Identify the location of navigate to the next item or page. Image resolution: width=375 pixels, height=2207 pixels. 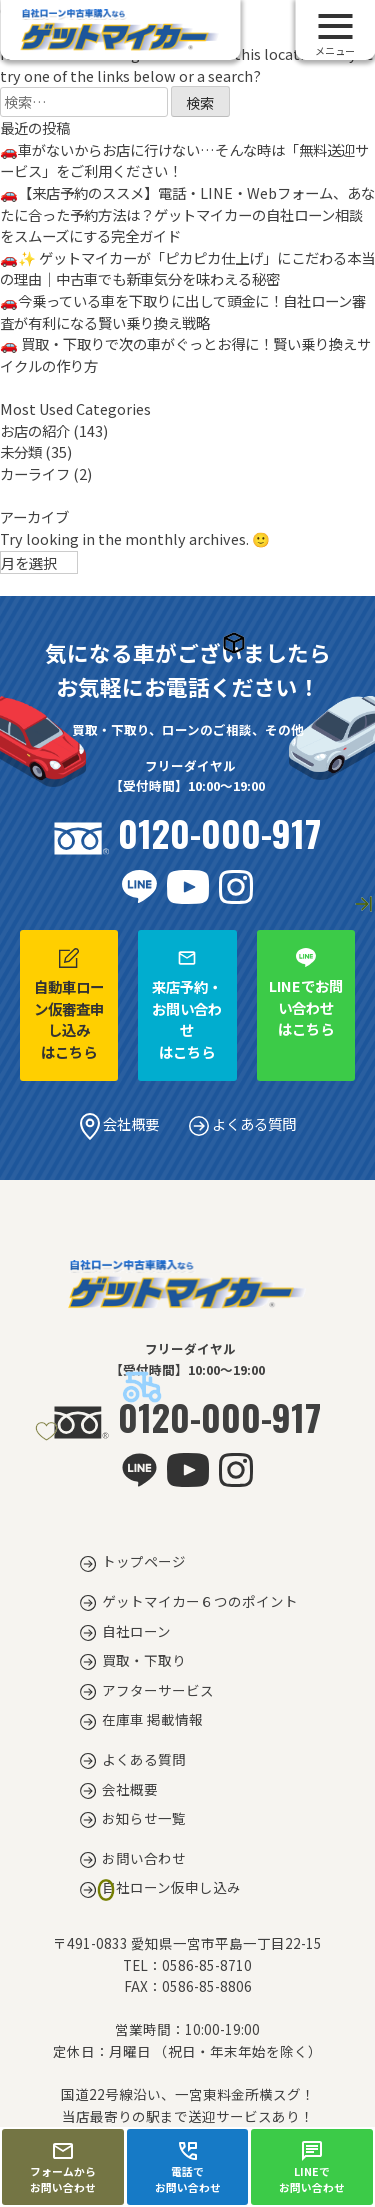
(364, 904).